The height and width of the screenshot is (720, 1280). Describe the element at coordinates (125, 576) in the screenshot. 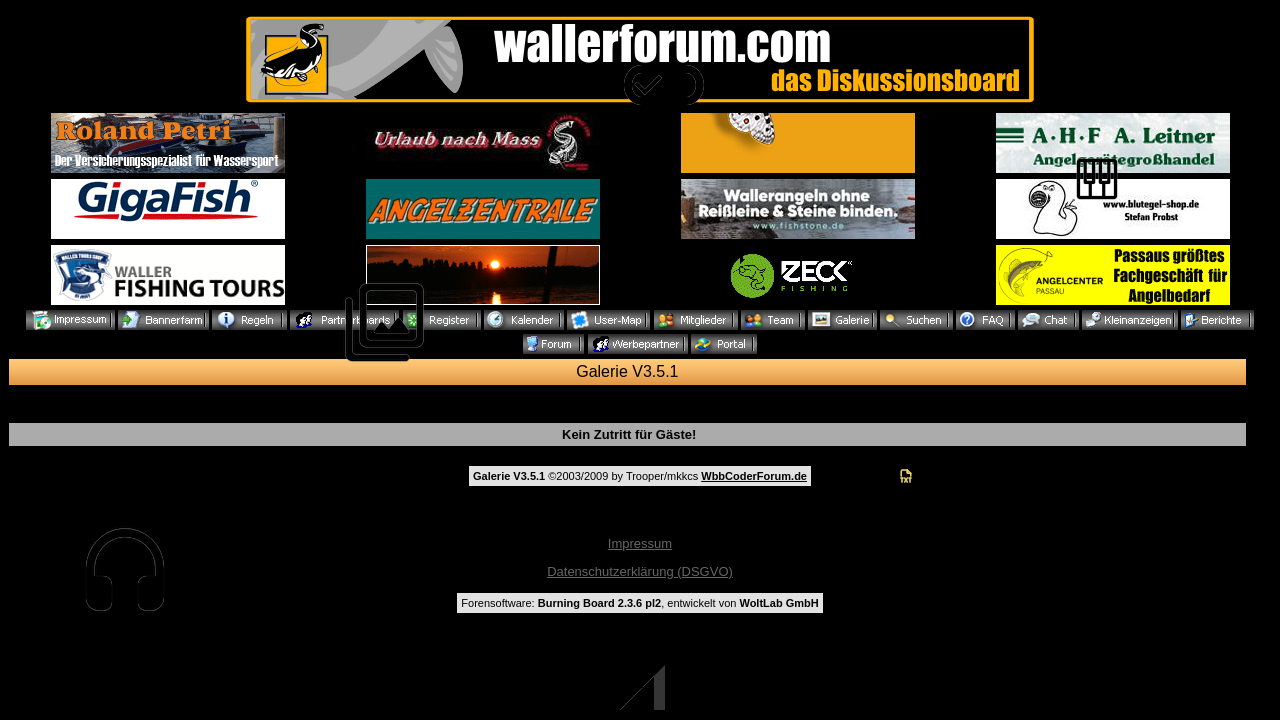

I see `access audio or voice support` at that location.